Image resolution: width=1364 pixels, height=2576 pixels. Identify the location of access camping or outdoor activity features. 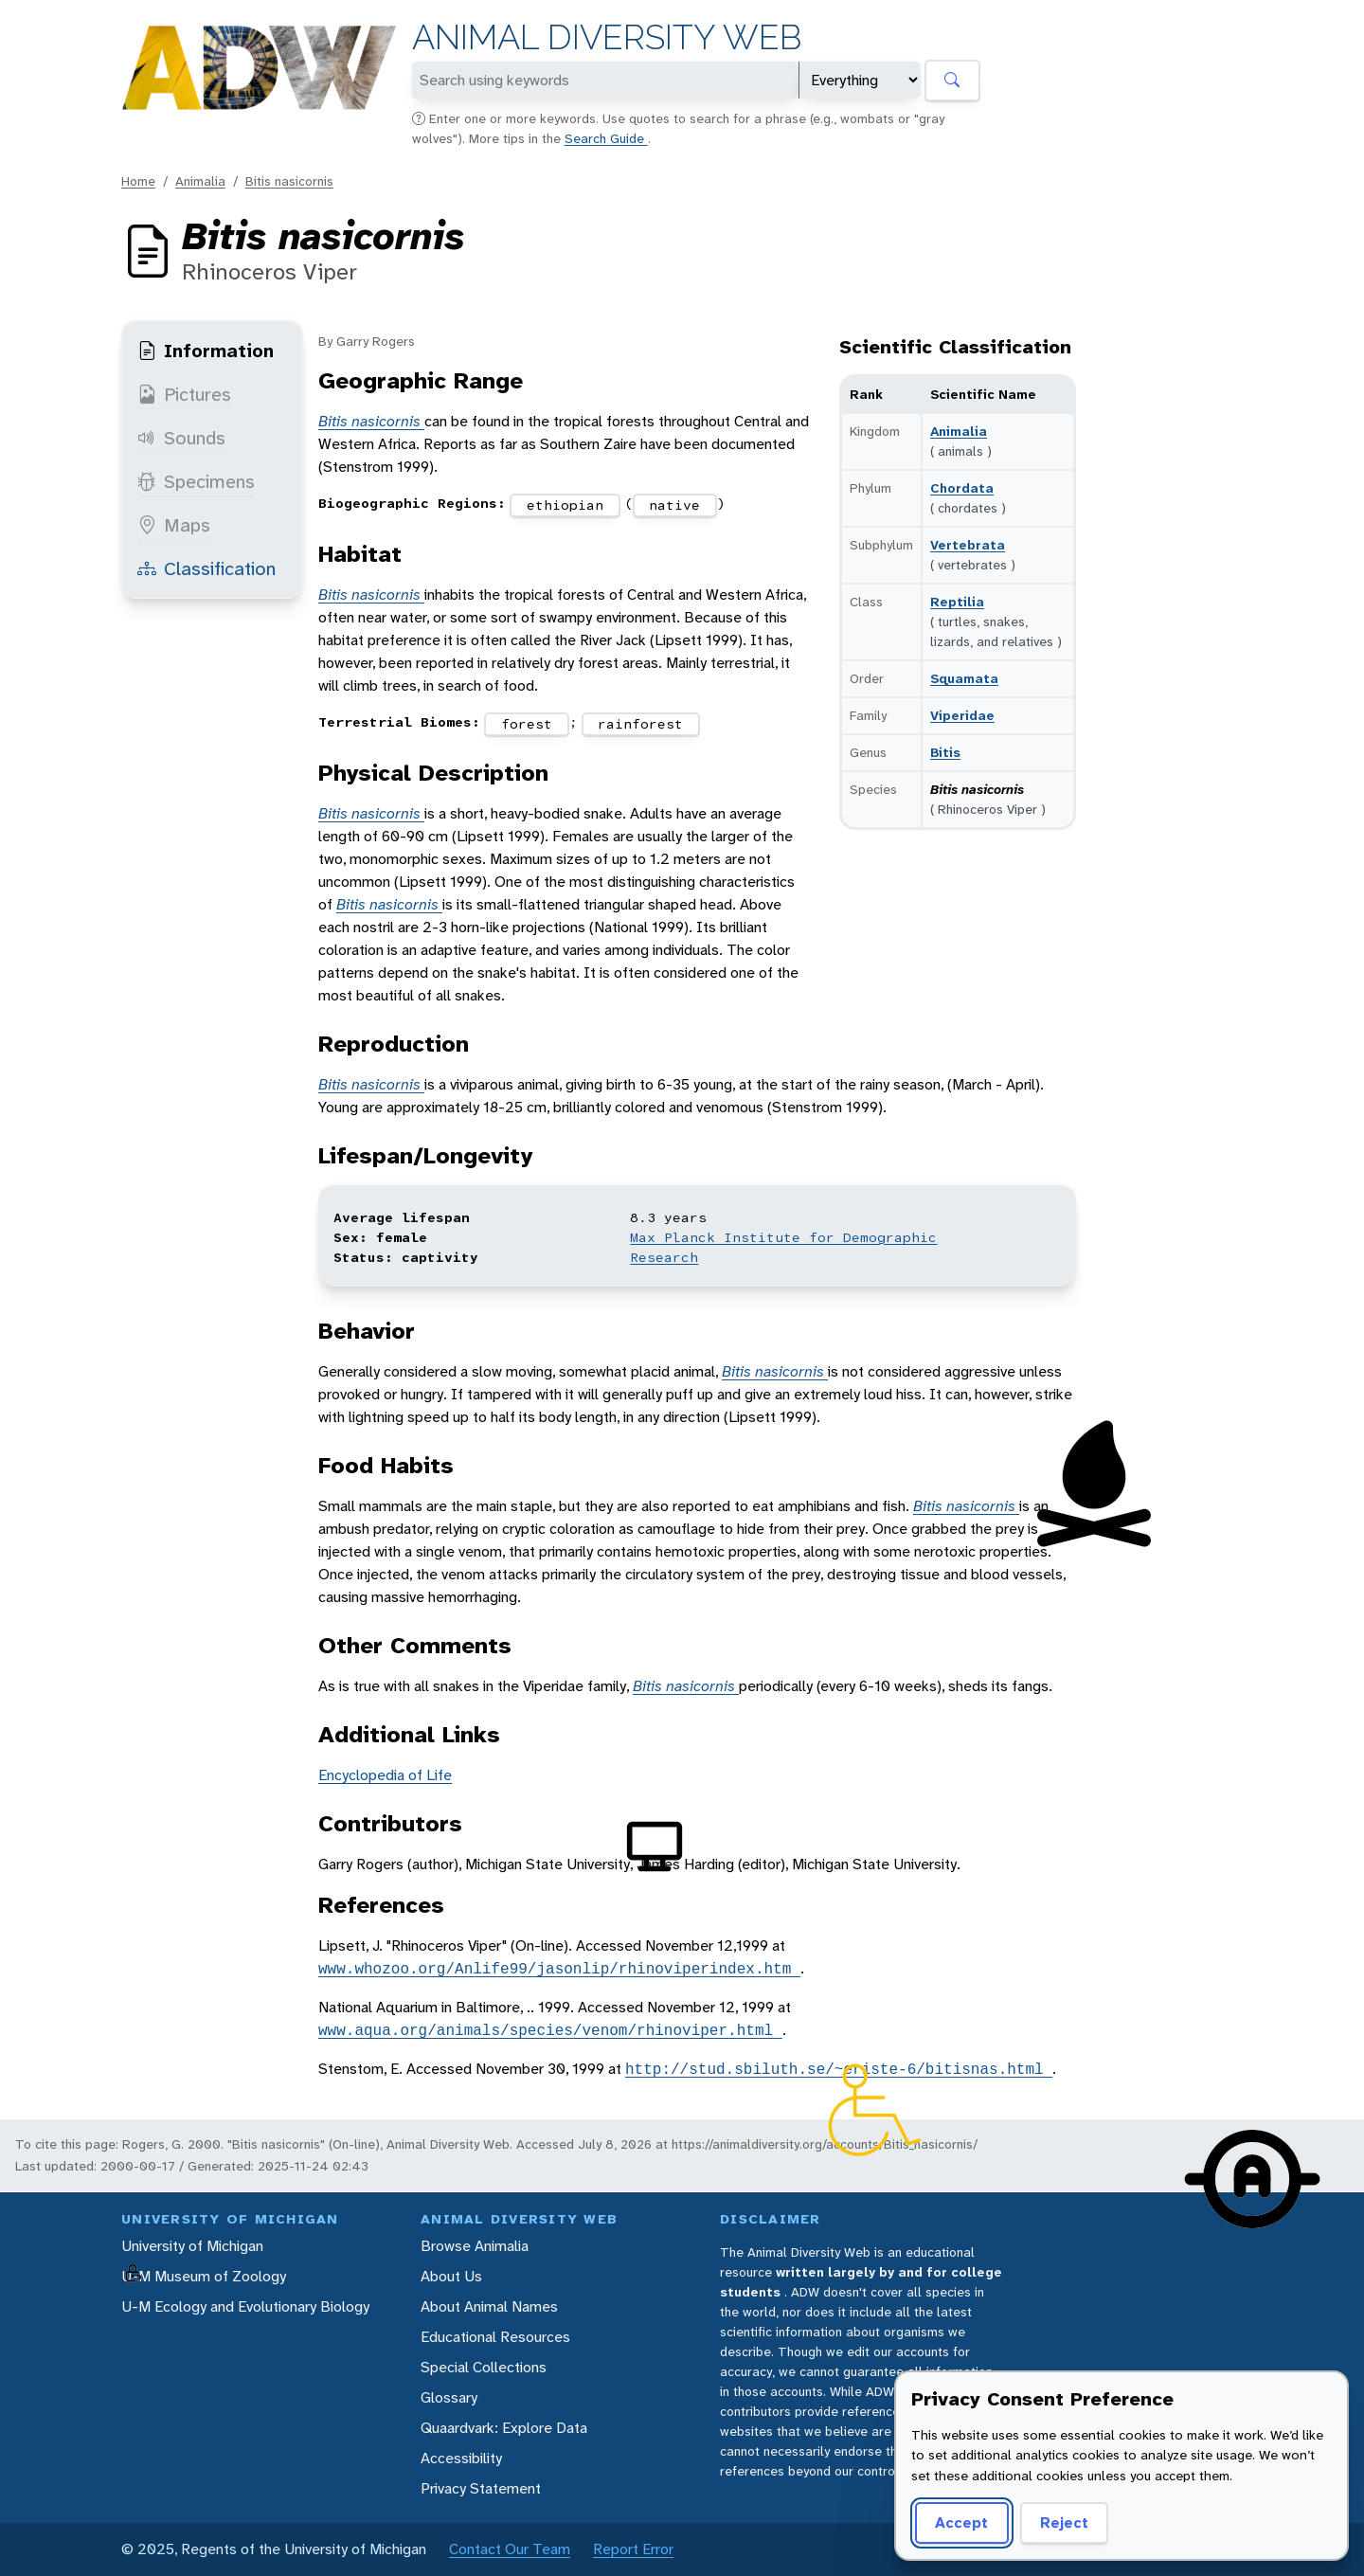
(1094, 1484).